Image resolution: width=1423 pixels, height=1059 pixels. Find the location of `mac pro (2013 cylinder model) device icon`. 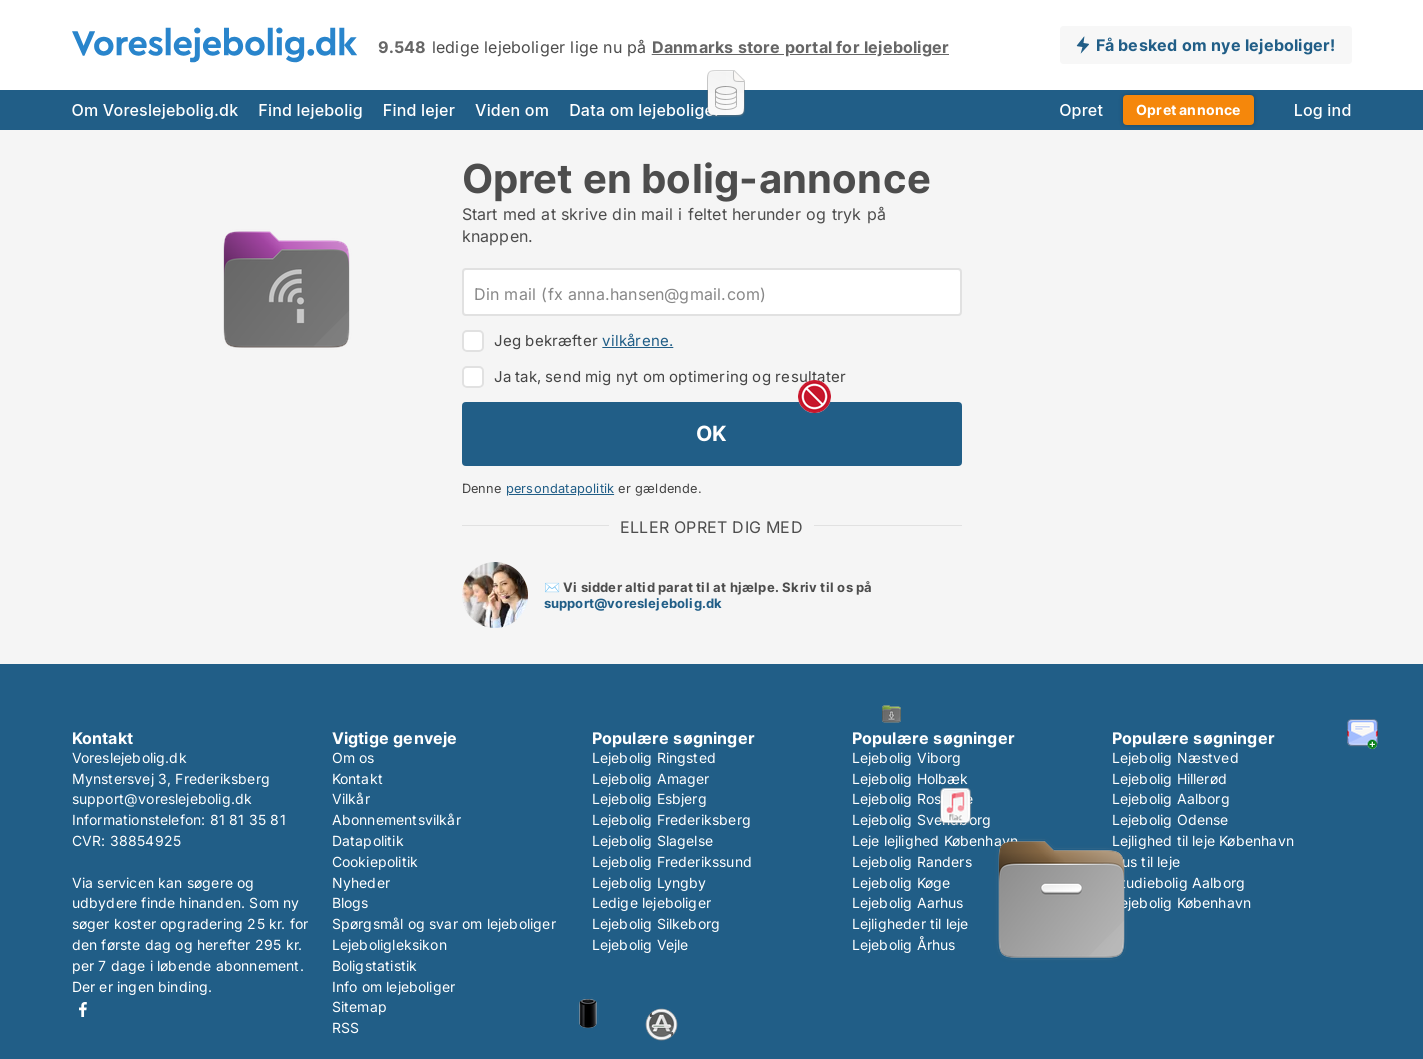

mac pro (2013 cylinder model) device icon is located at coordinates (588, 1014).